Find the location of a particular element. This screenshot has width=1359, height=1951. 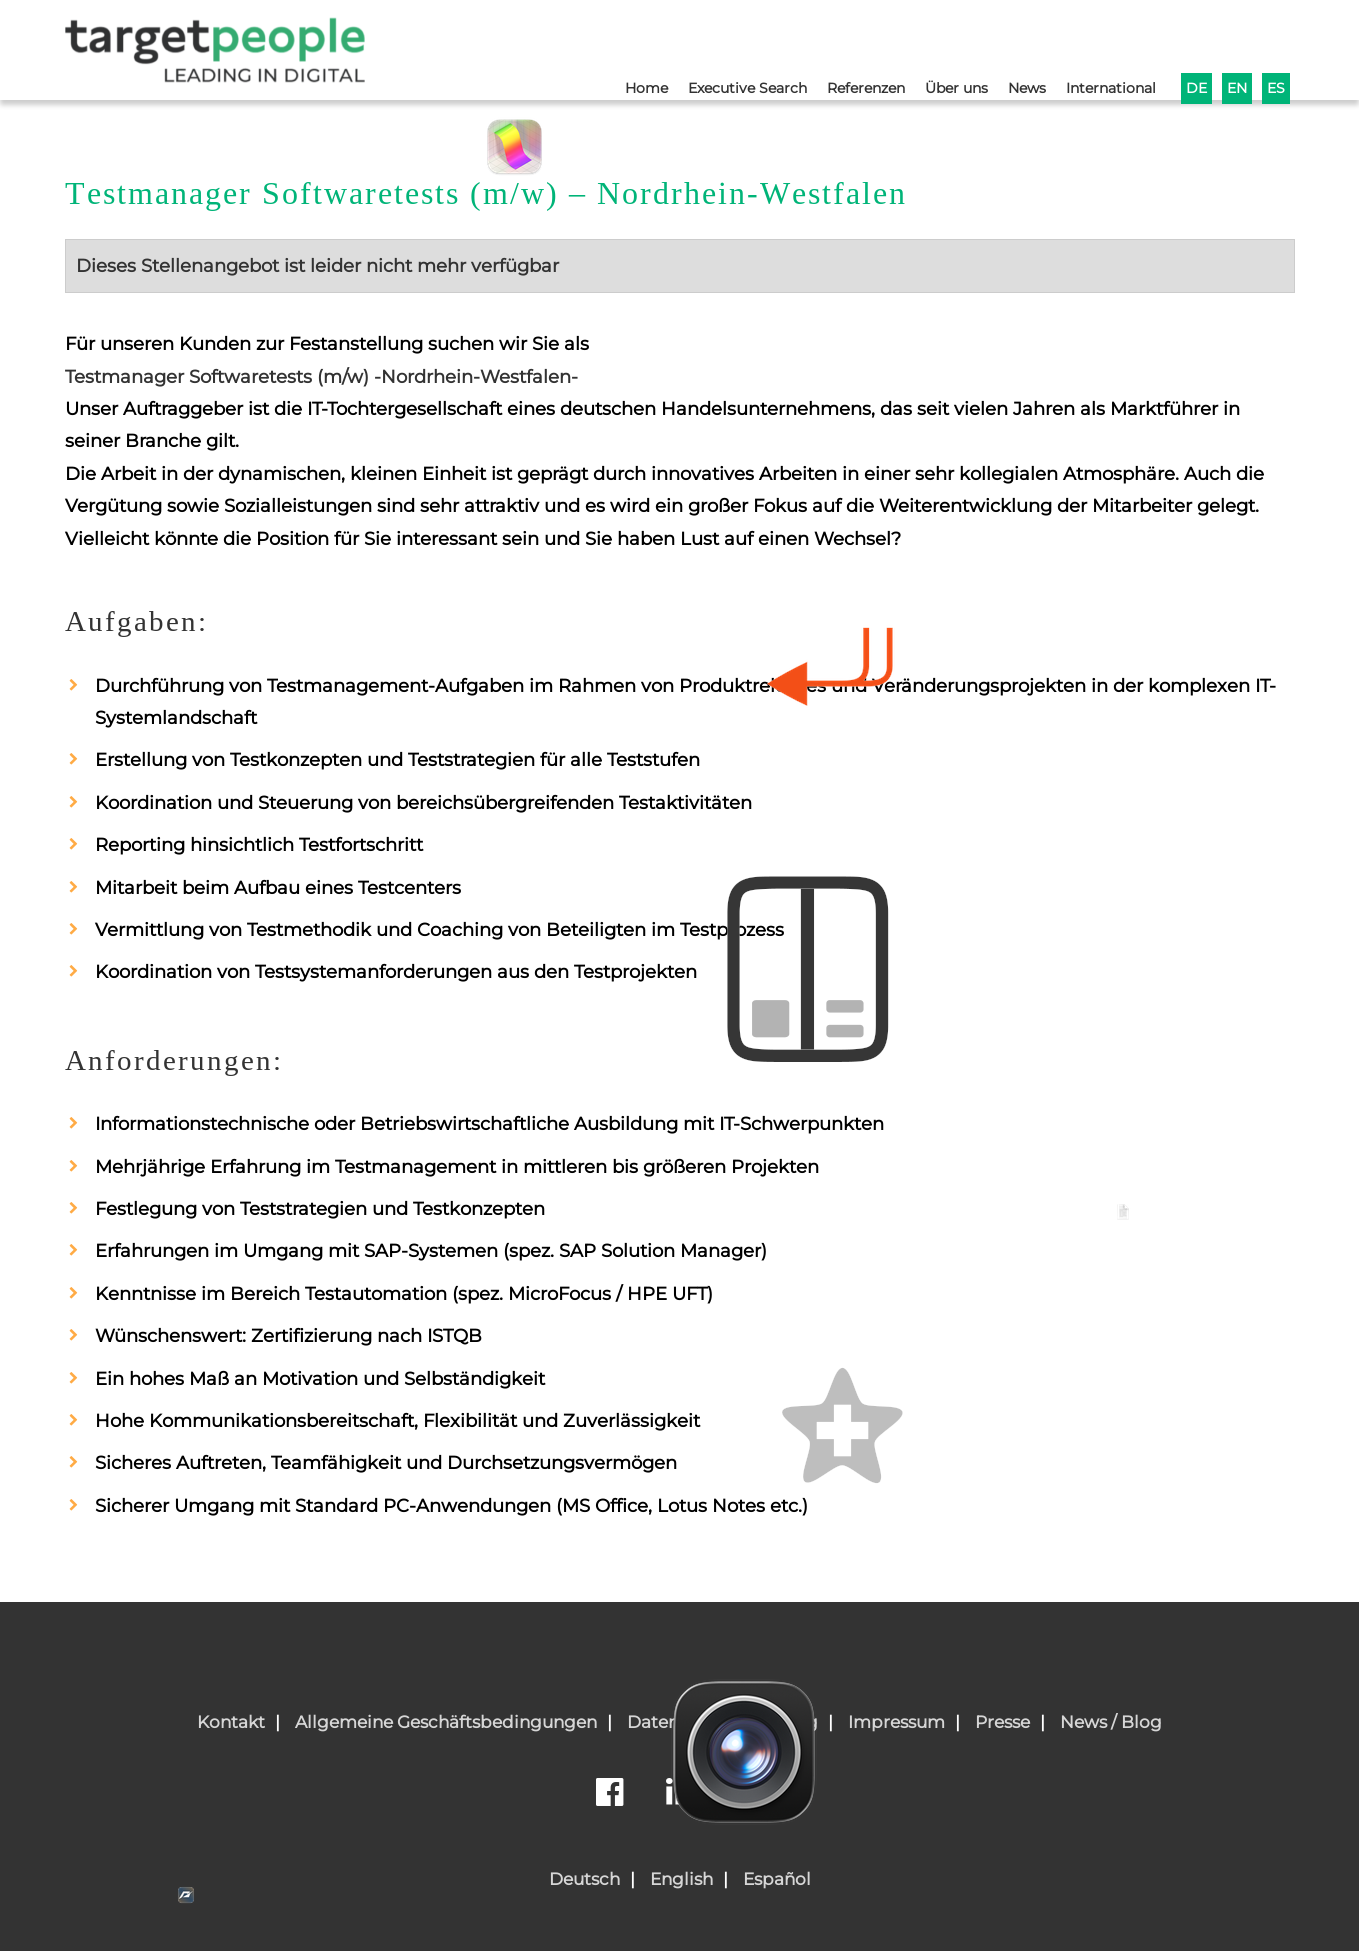

open the camera app is located at coordinates (744, 1752).